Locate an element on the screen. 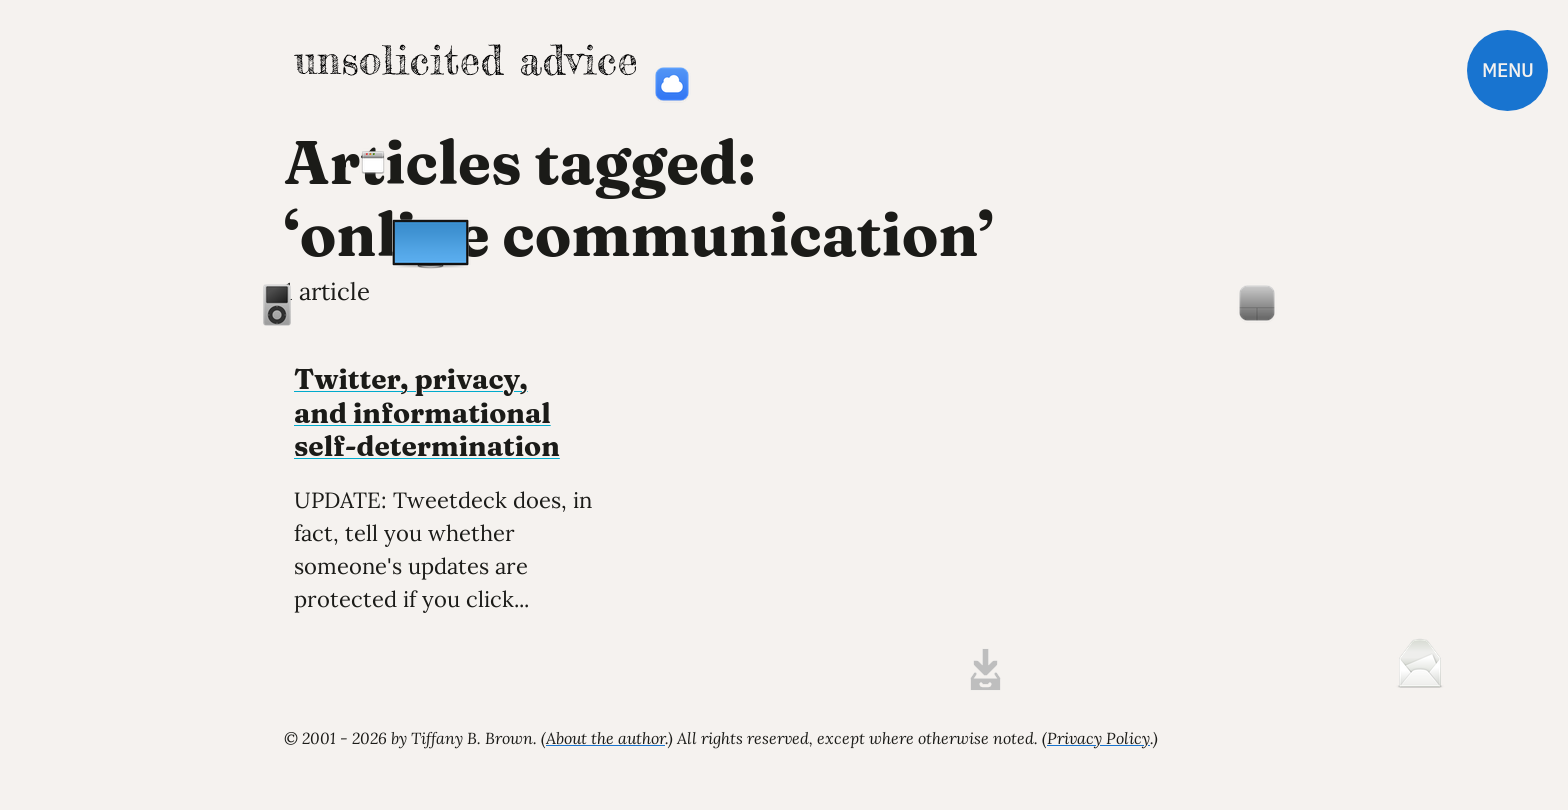 This screenshot has height=810, width=1568. indicates an item has associated email or message is located at coordinates (1420, 664).